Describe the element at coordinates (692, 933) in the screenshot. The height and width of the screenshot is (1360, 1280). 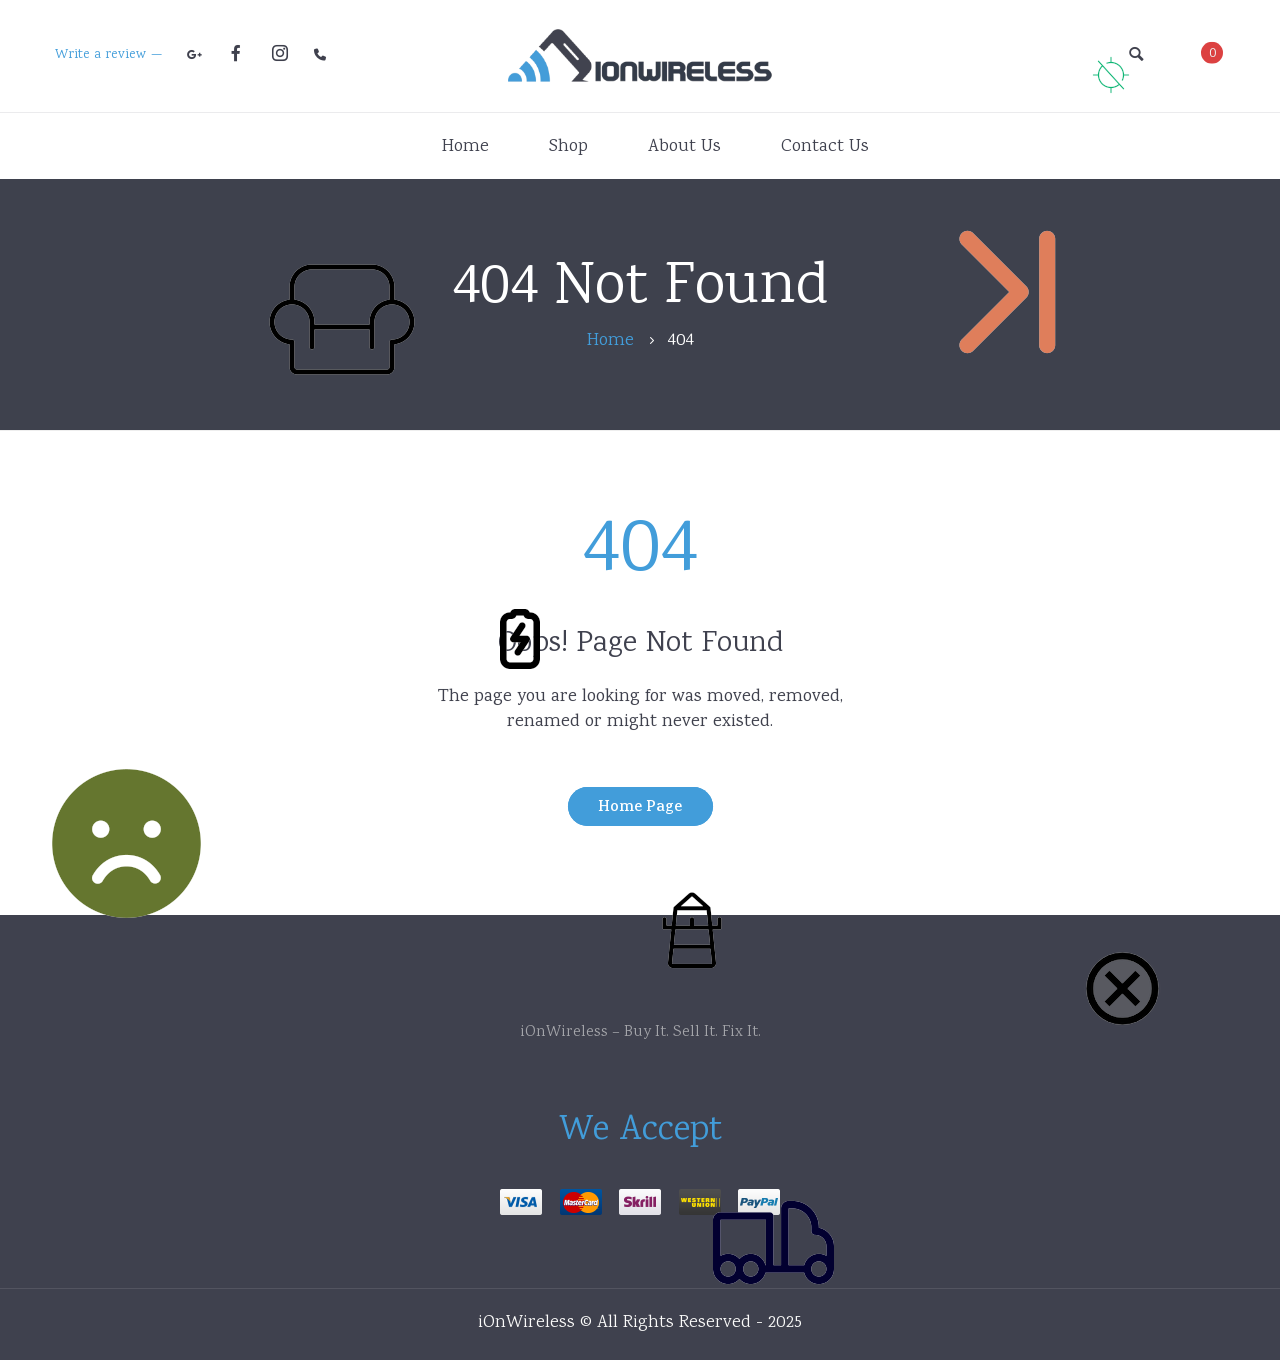
I see `access website accessibility or SEO audit tools` at that location.